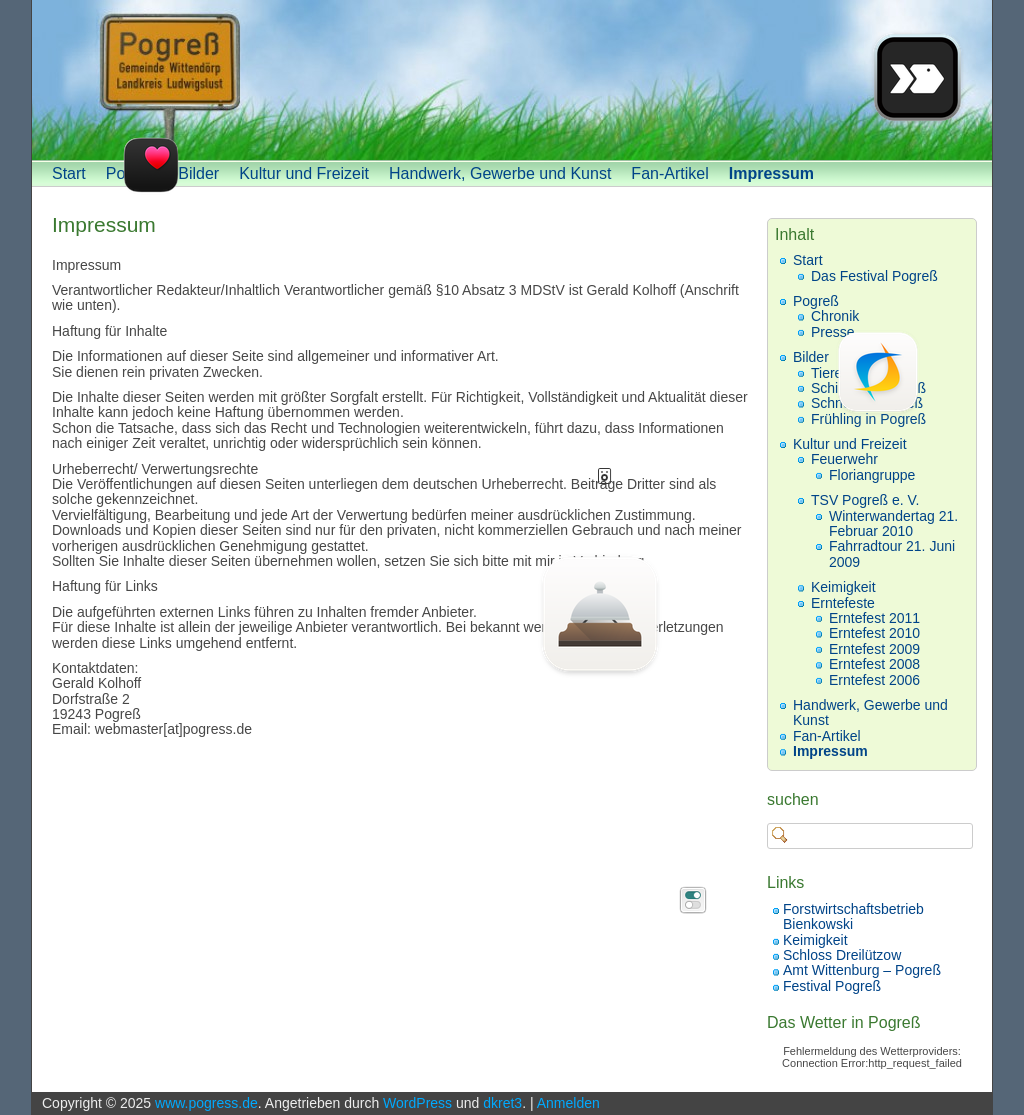 The width and height of the screenshot is (1024, 1115). I want to click on open rhythmbox music player, so click(605, 476).